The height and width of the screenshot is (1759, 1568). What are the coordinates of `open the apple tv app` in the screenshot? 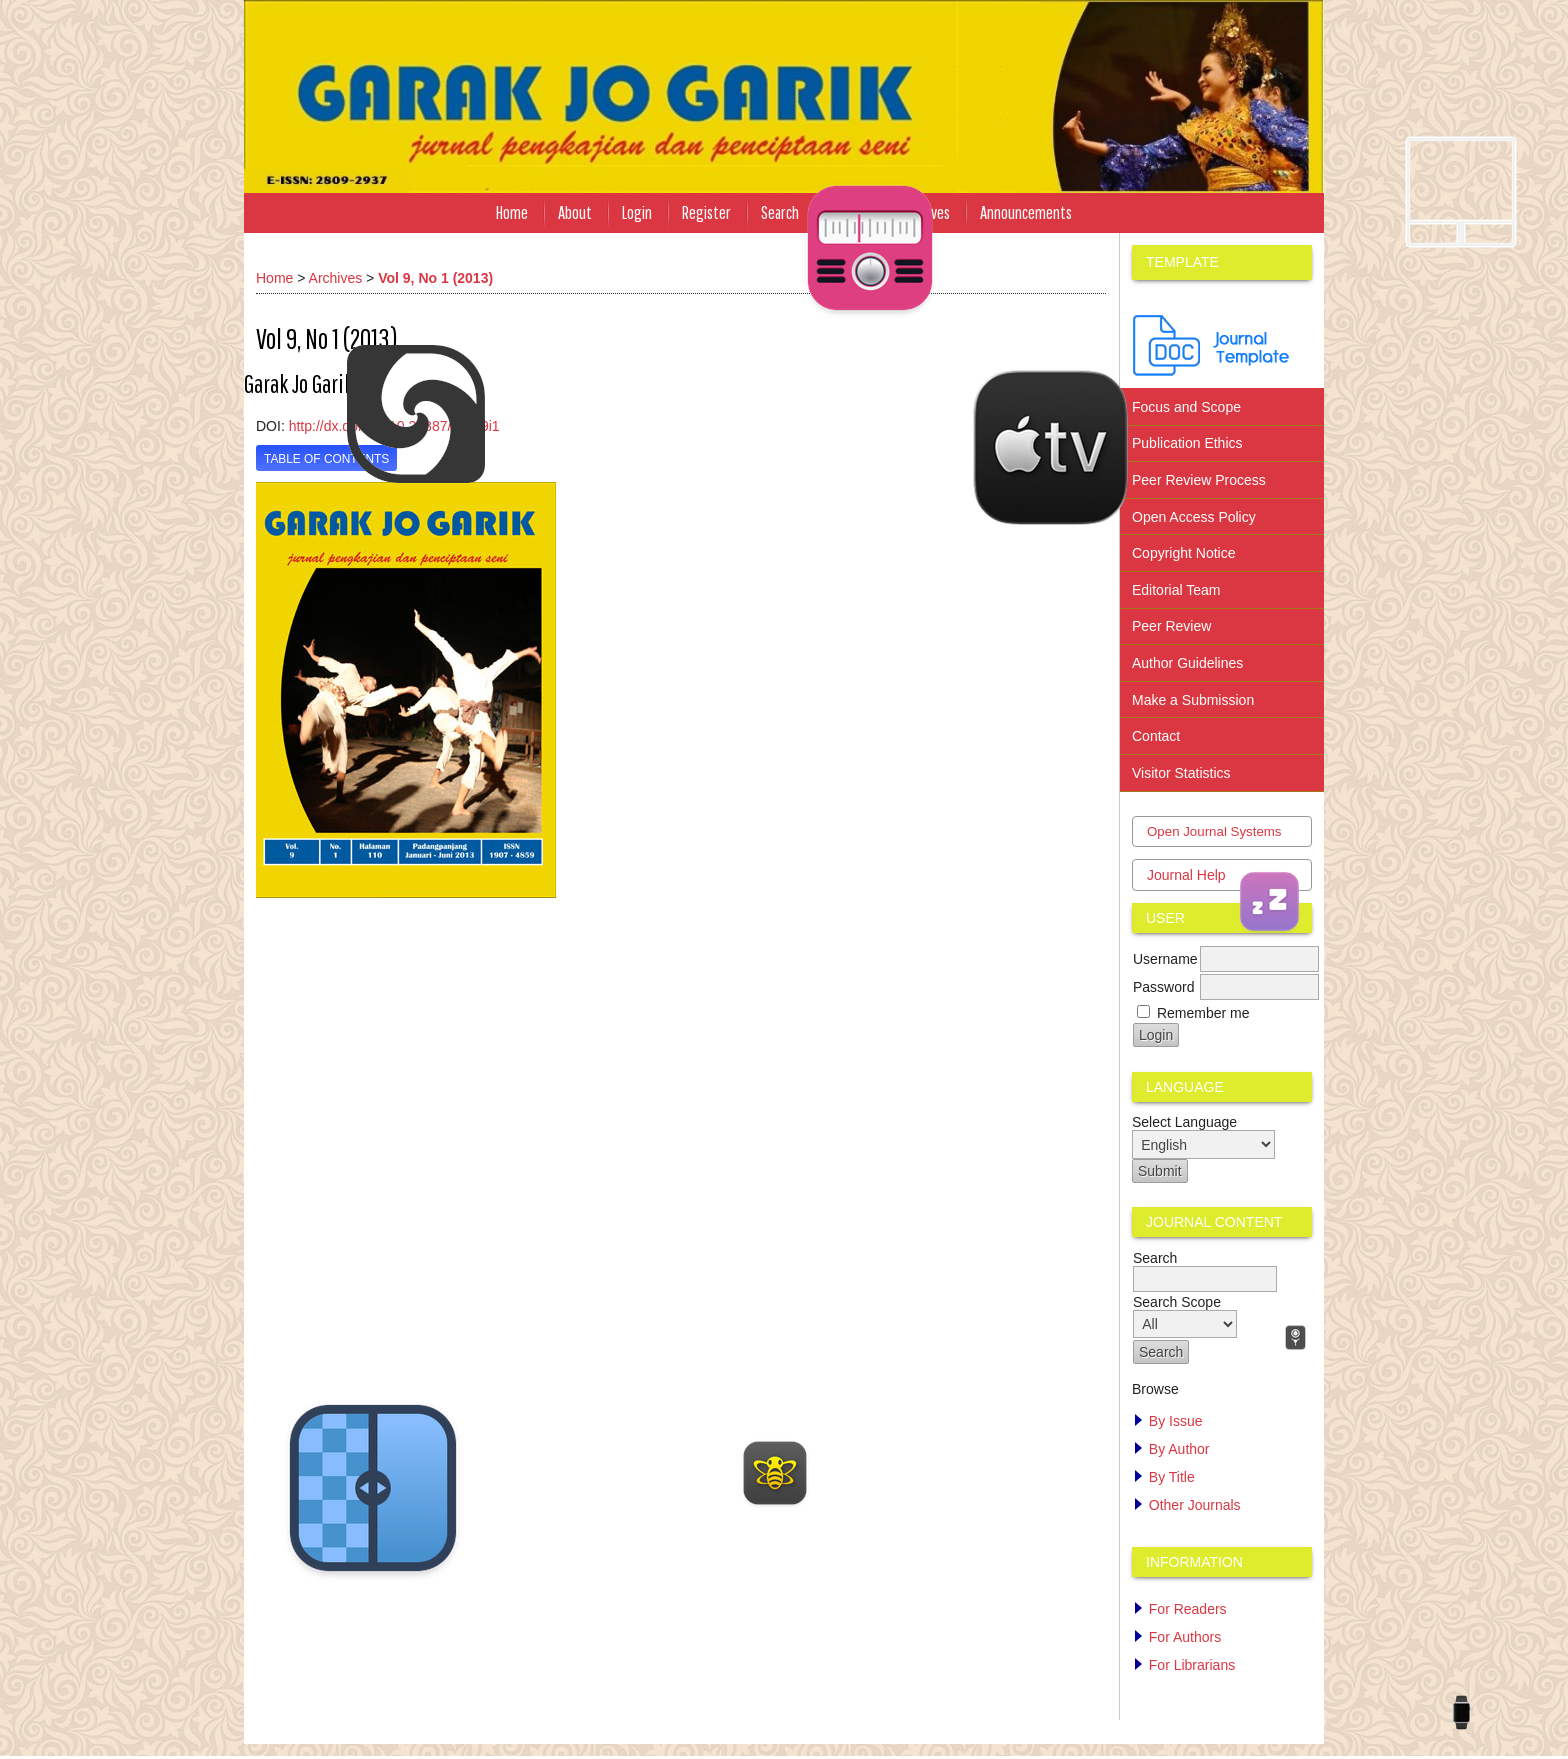 It's located at (1050, 447).